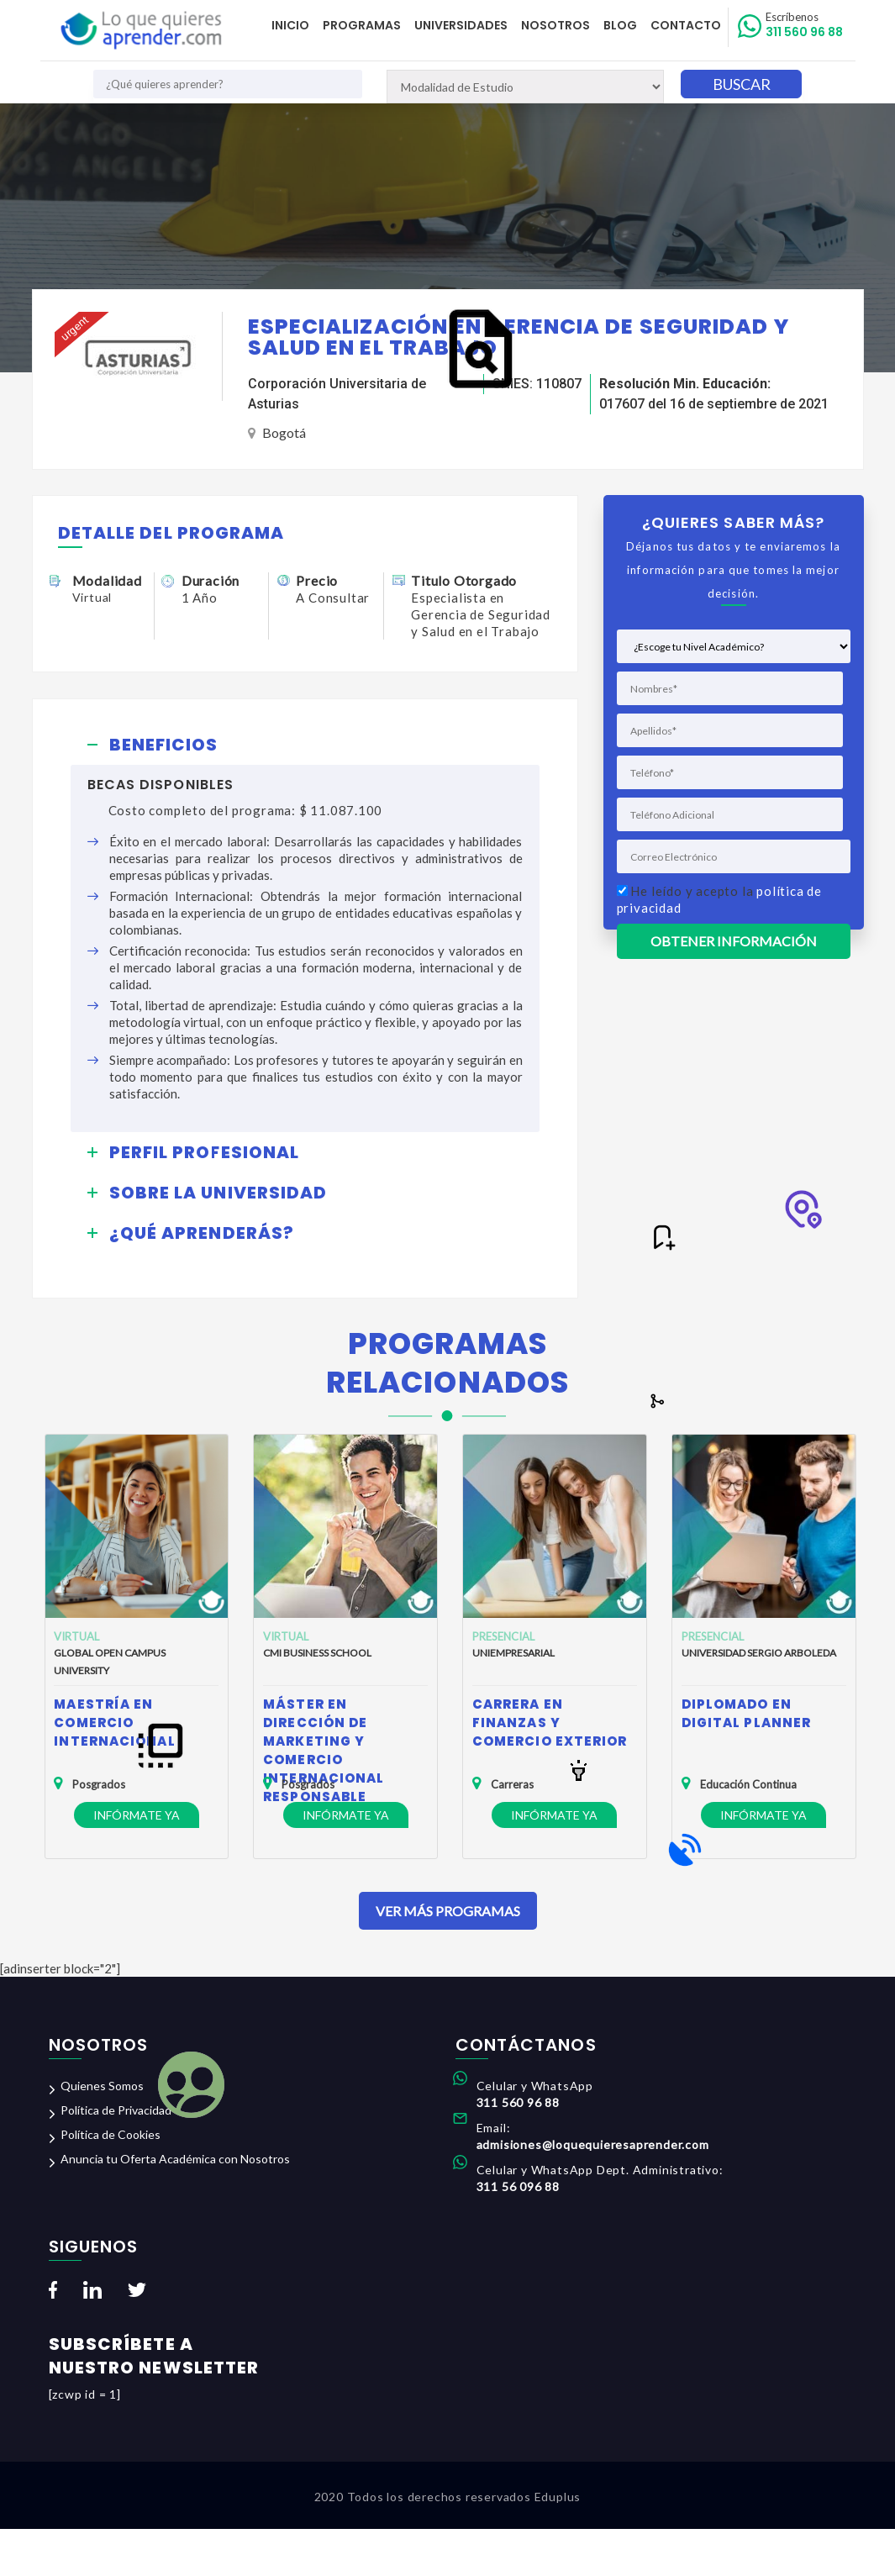 Image resolution: width=895 pixels, height=2576 pixels. Describe the element at coordinates (685, 1850) in the screenshot. I see `access satellite or broadcast settings` at that location.